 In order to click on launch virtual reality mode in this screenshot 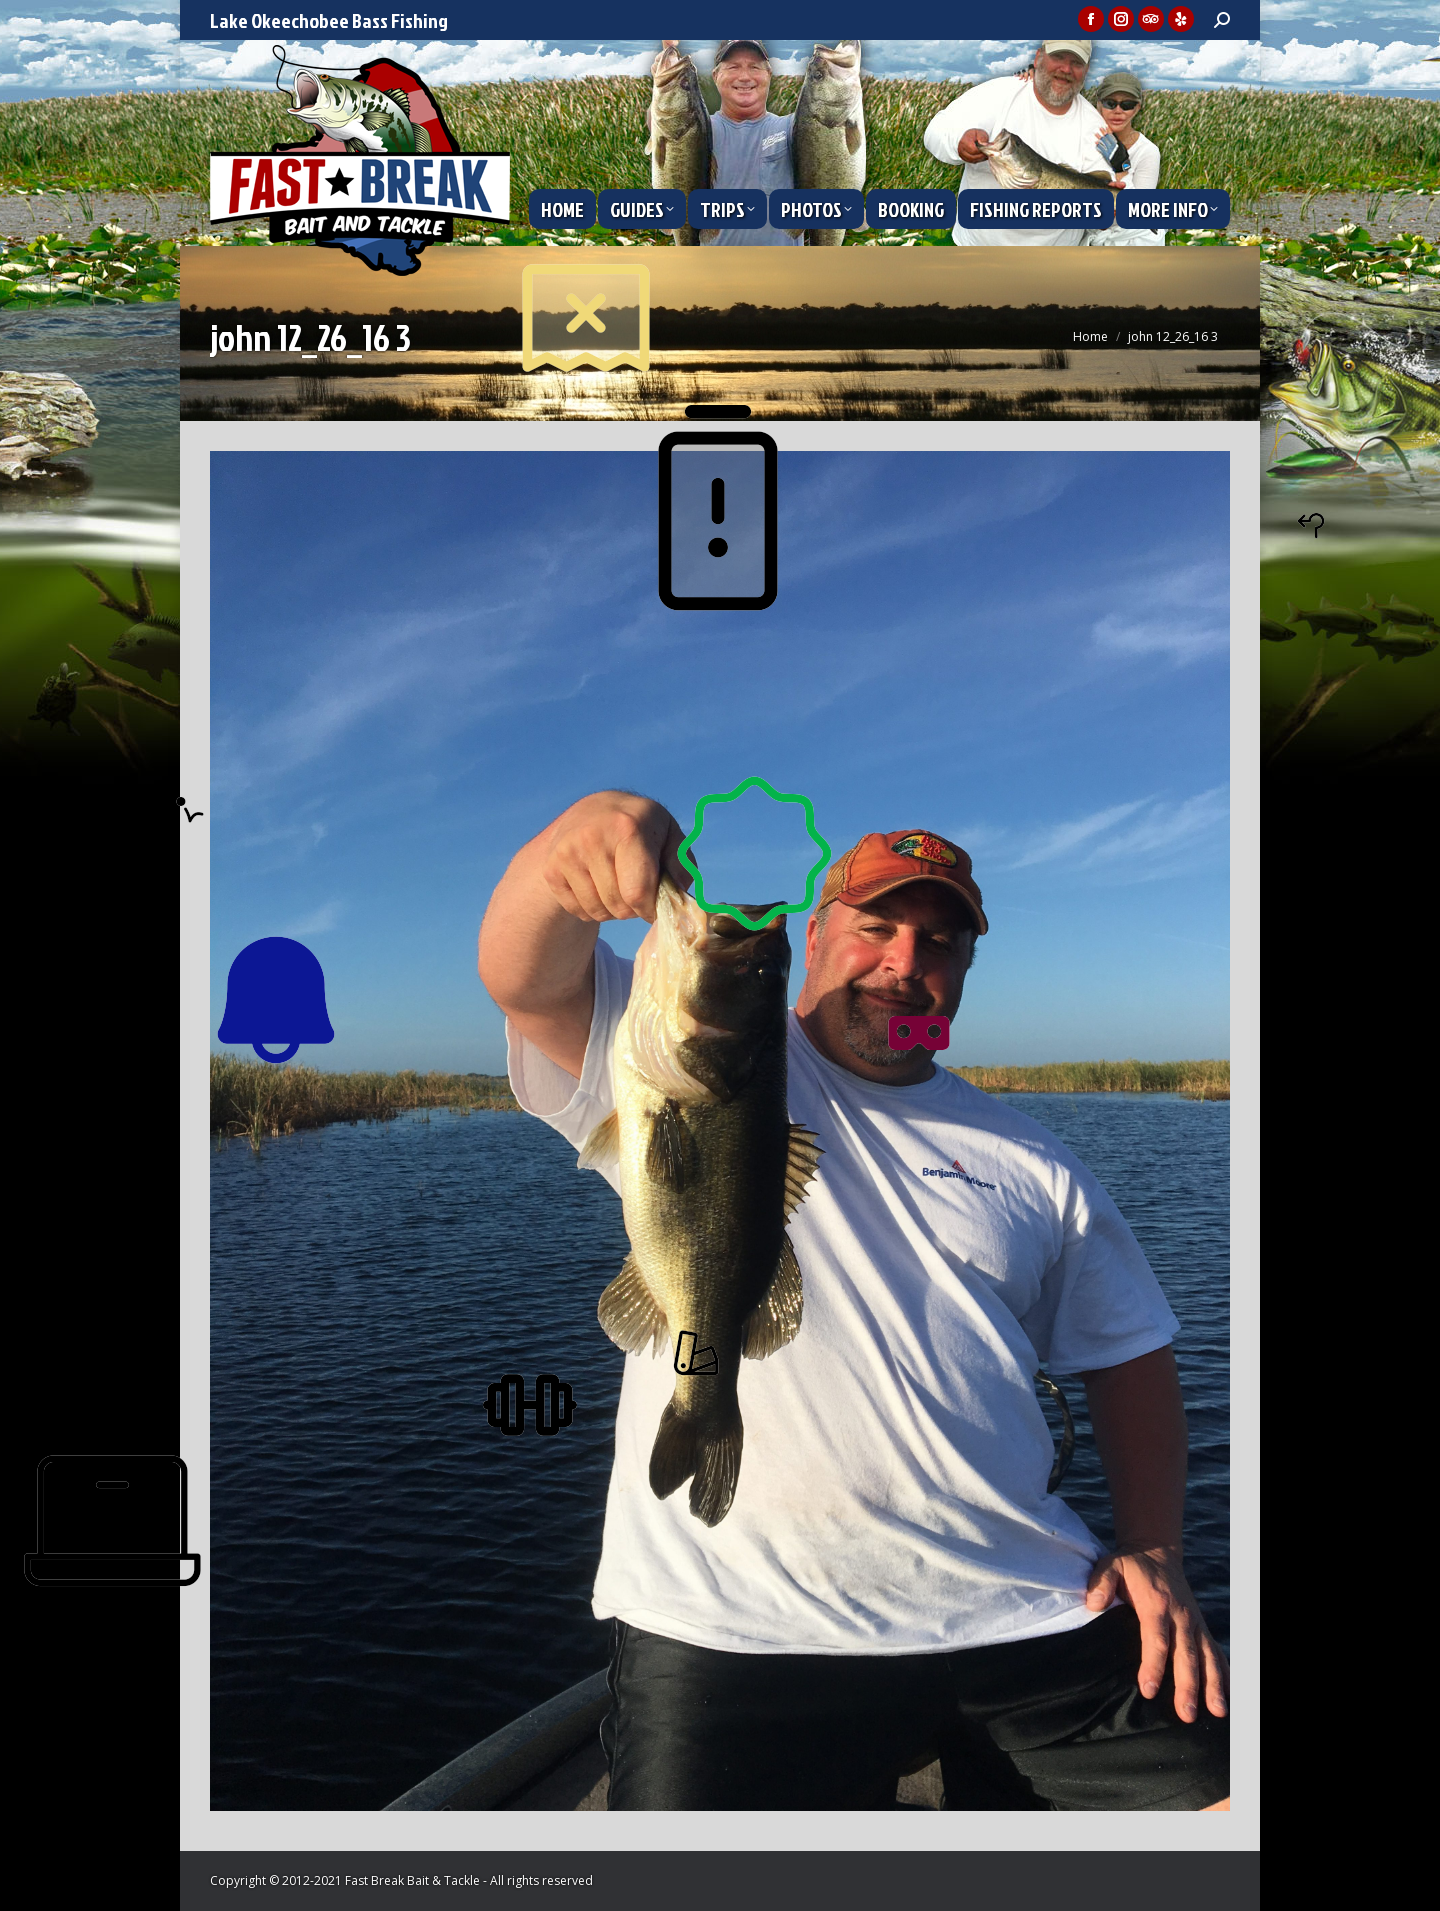, I will do `click(919, 1033)`.